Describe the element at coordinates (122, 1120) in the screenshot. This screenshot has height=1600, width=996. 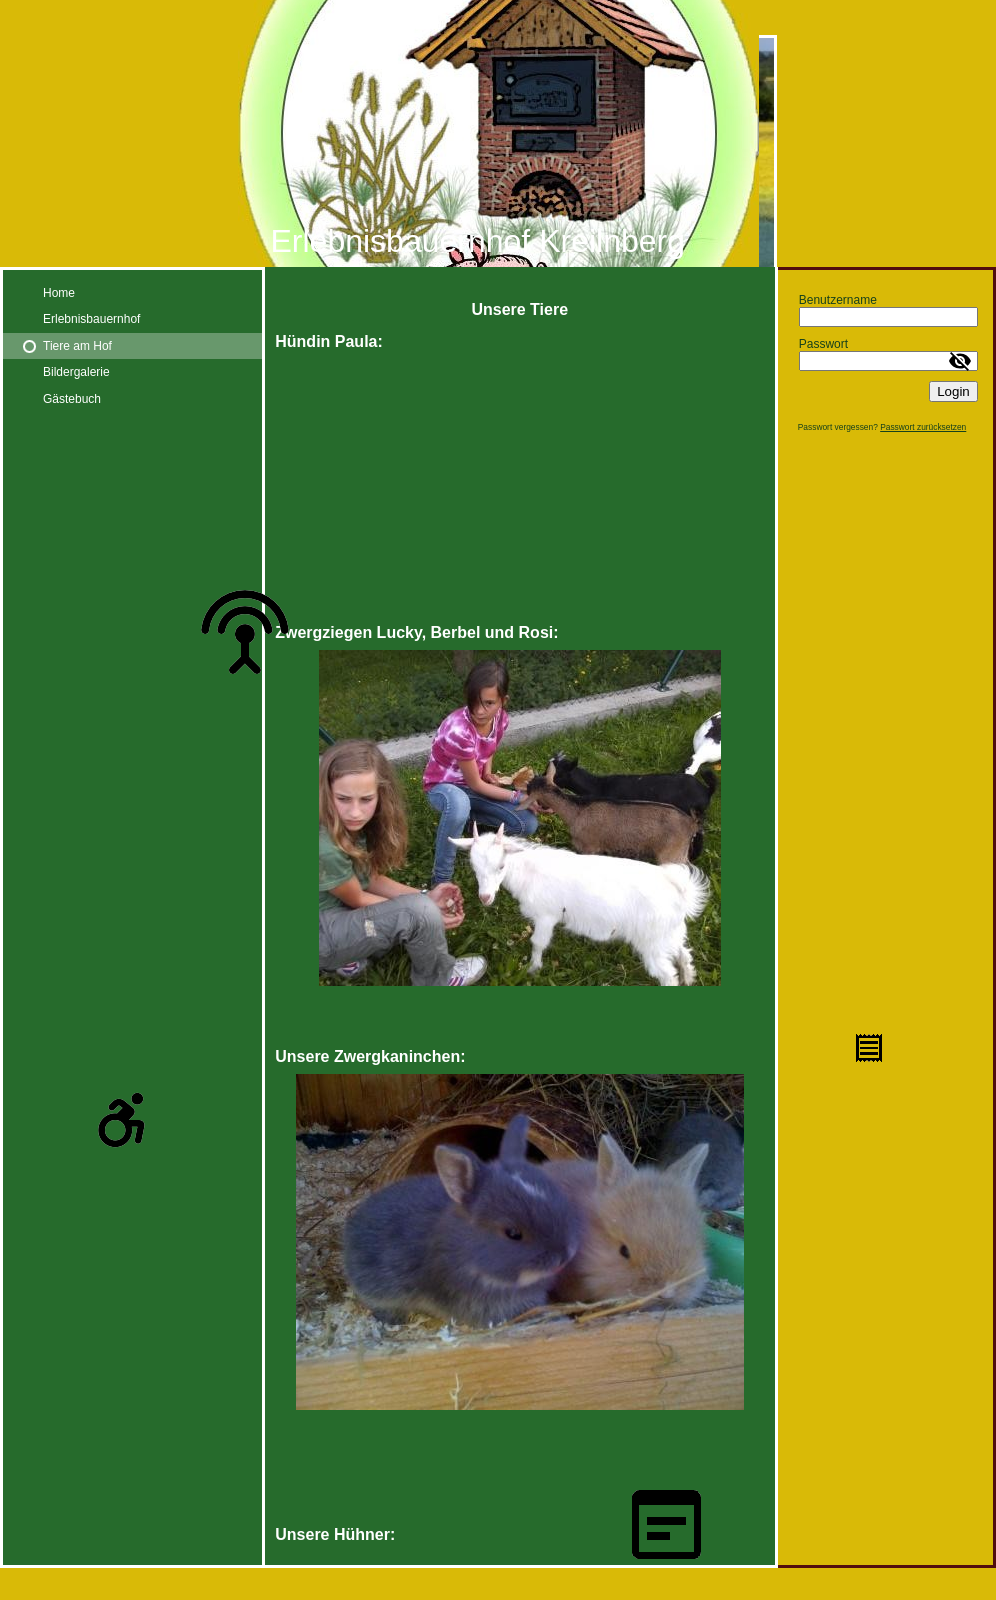
I see `indicates wheelchair accessible route or facility` at that location.